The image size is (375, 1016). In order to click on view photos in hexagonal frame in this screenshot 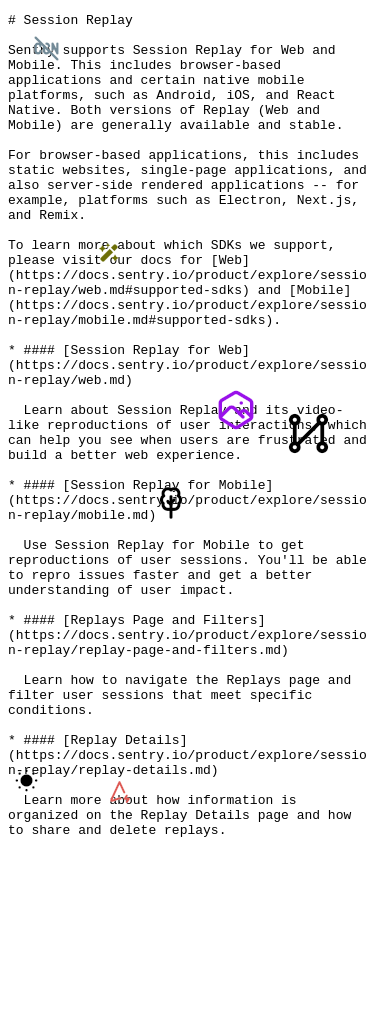, I will do `click(236, 410)`.